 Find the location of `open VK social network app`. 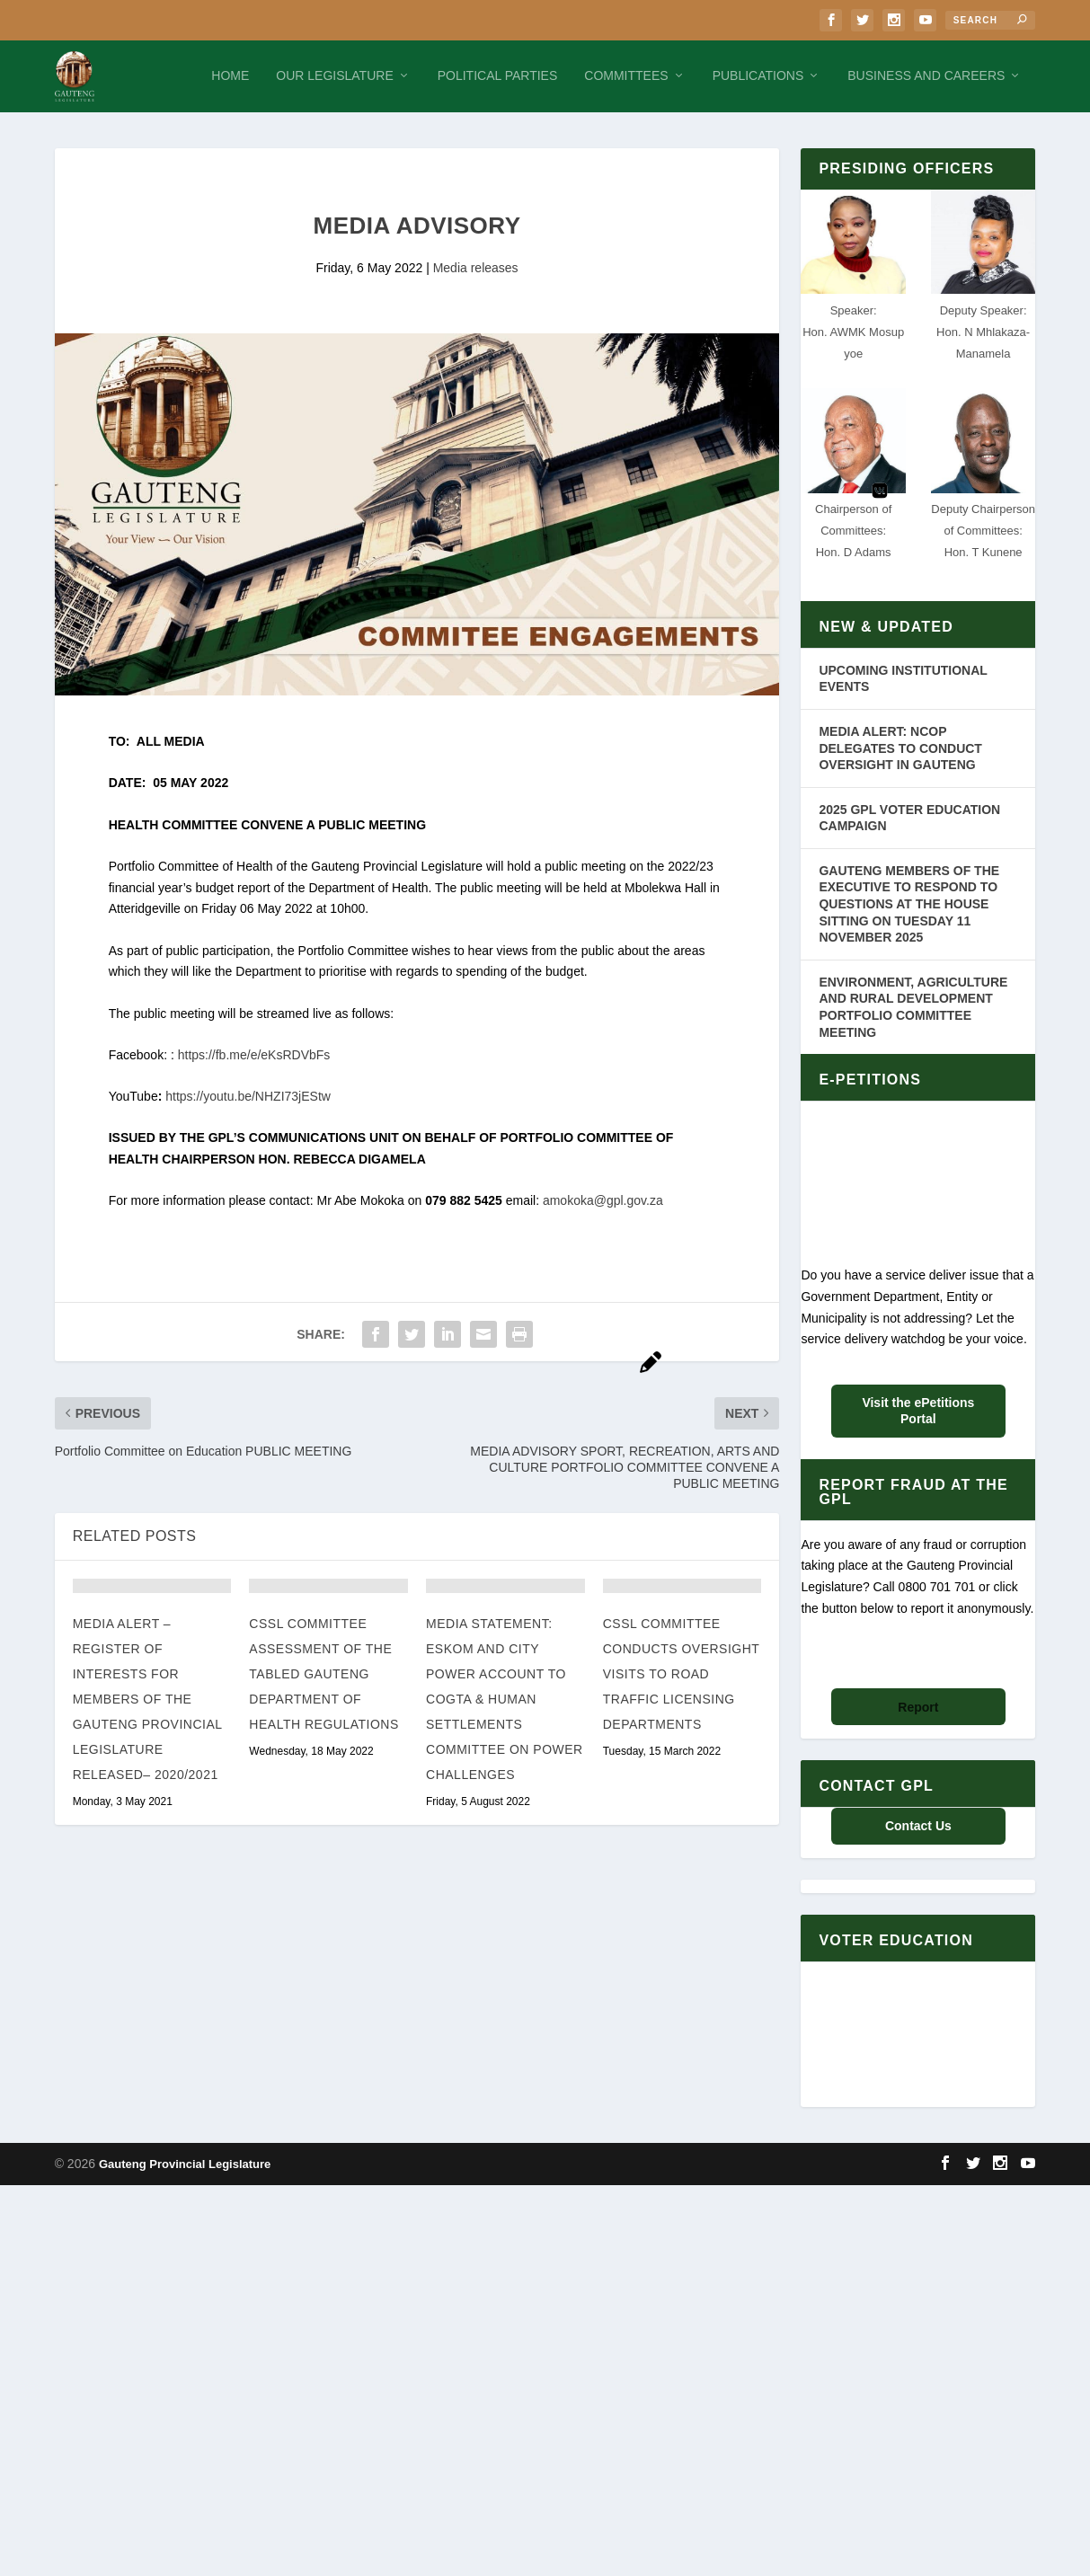

open VK social network app is located at coordinates (880, 491).